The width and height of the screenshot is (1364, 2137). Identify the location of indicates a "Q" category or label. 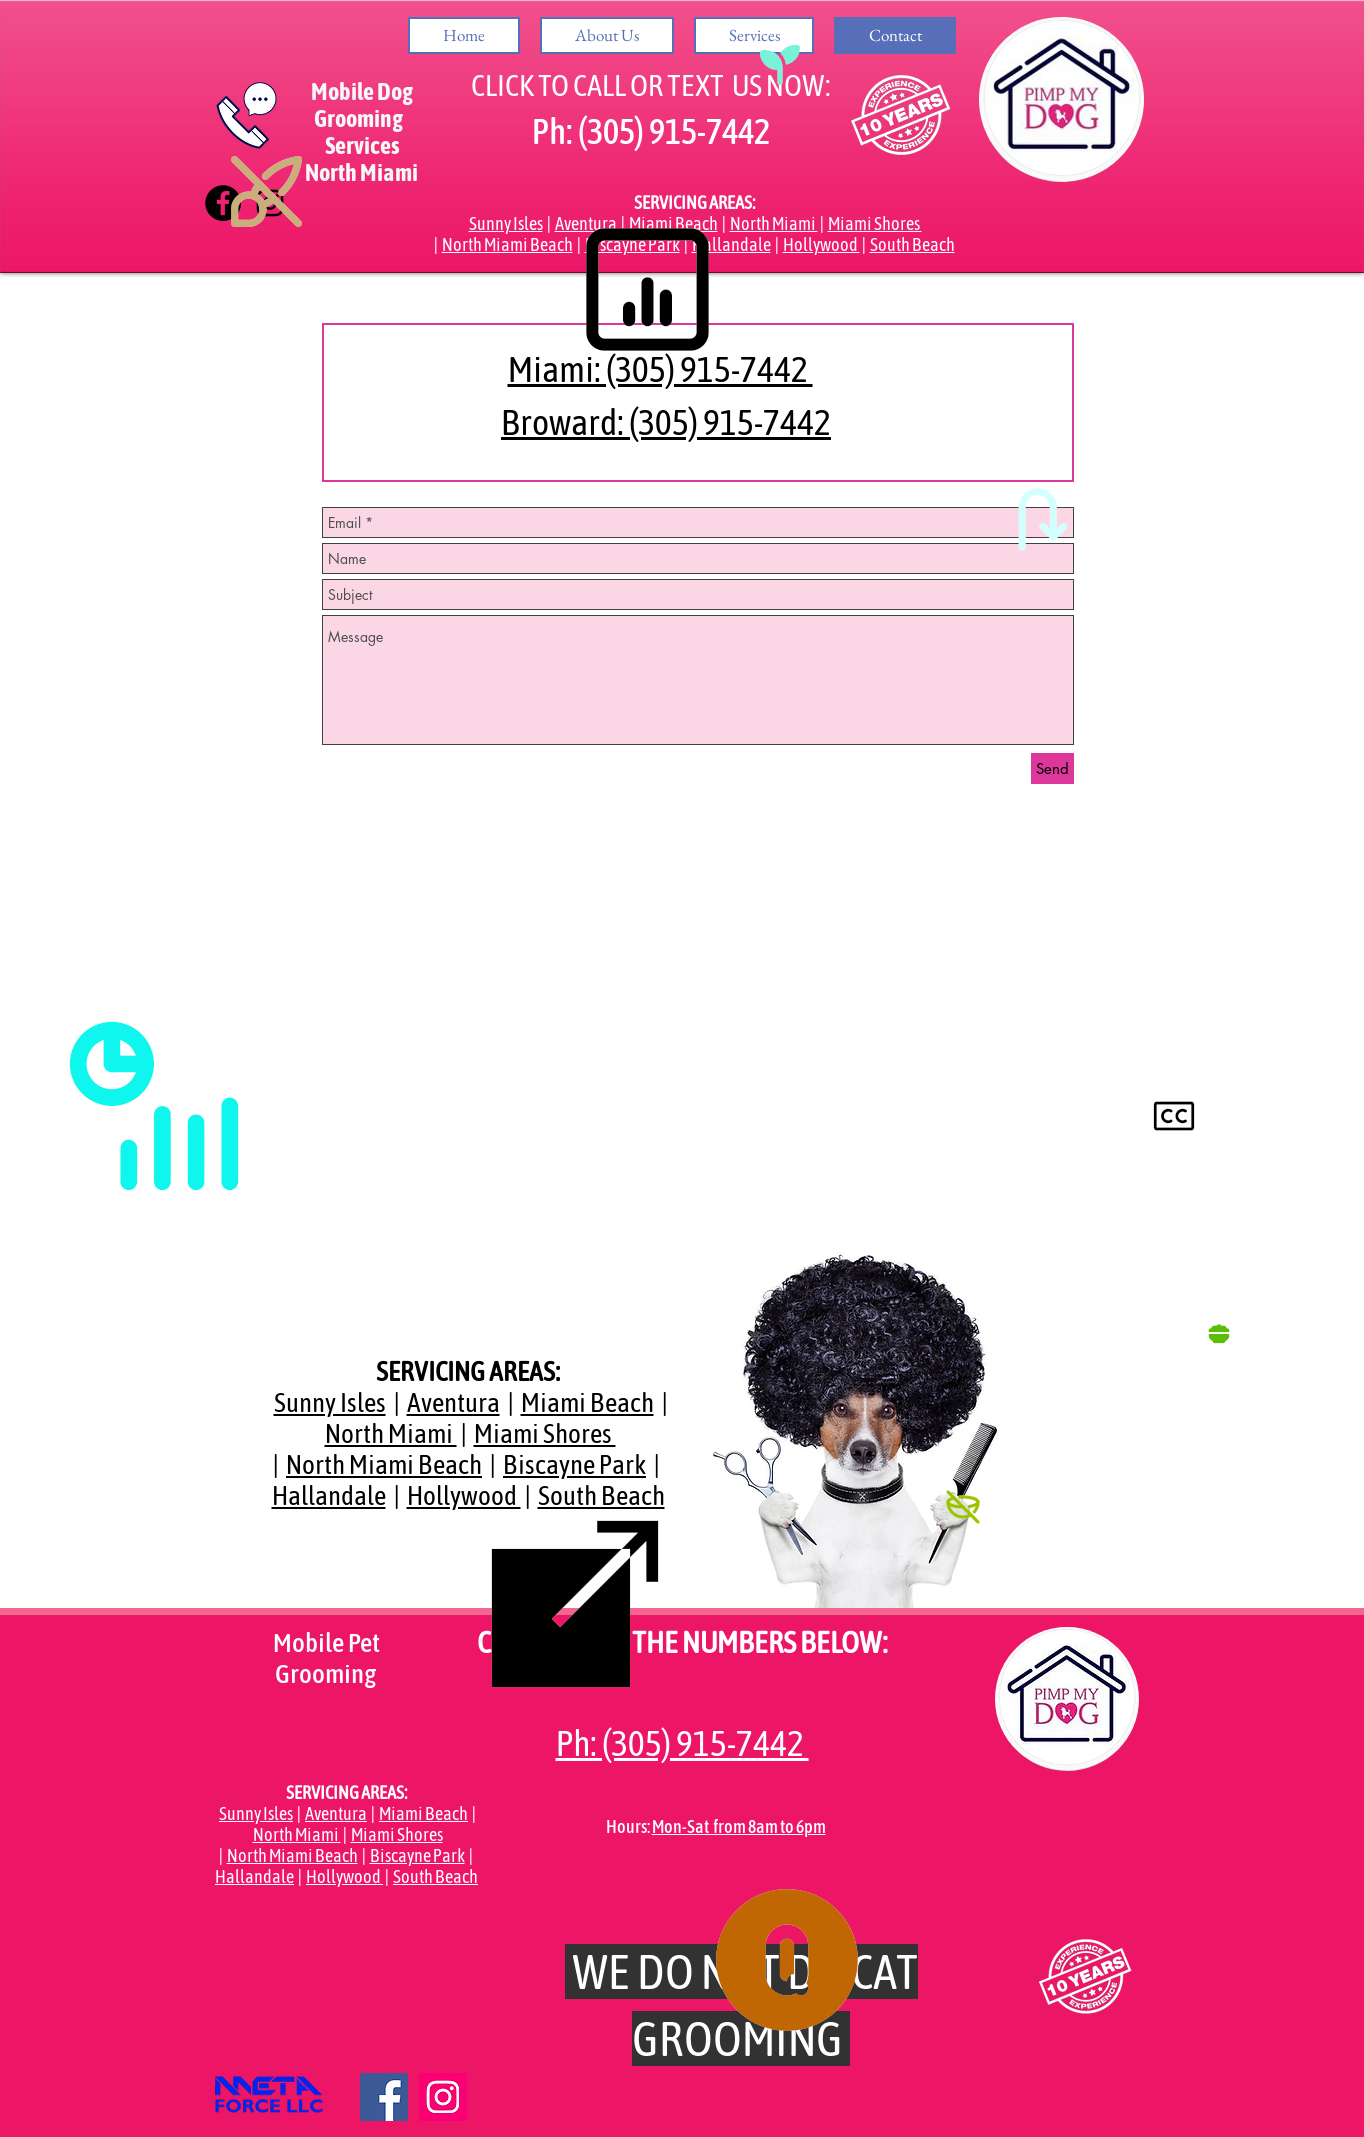
(787, 1960).